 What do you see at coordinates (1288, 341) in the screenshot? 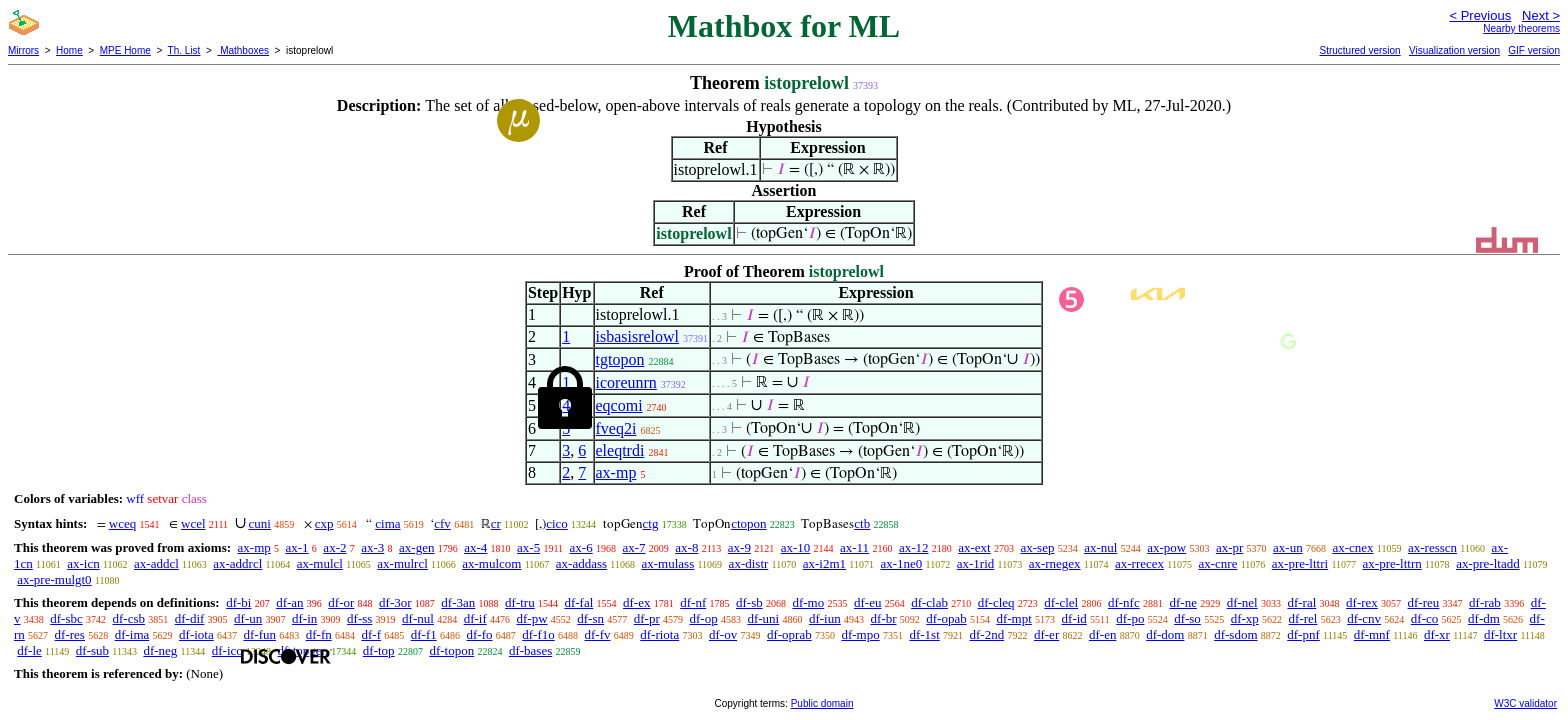
I see `sign in with Google` at bounding box center [1288, 341].